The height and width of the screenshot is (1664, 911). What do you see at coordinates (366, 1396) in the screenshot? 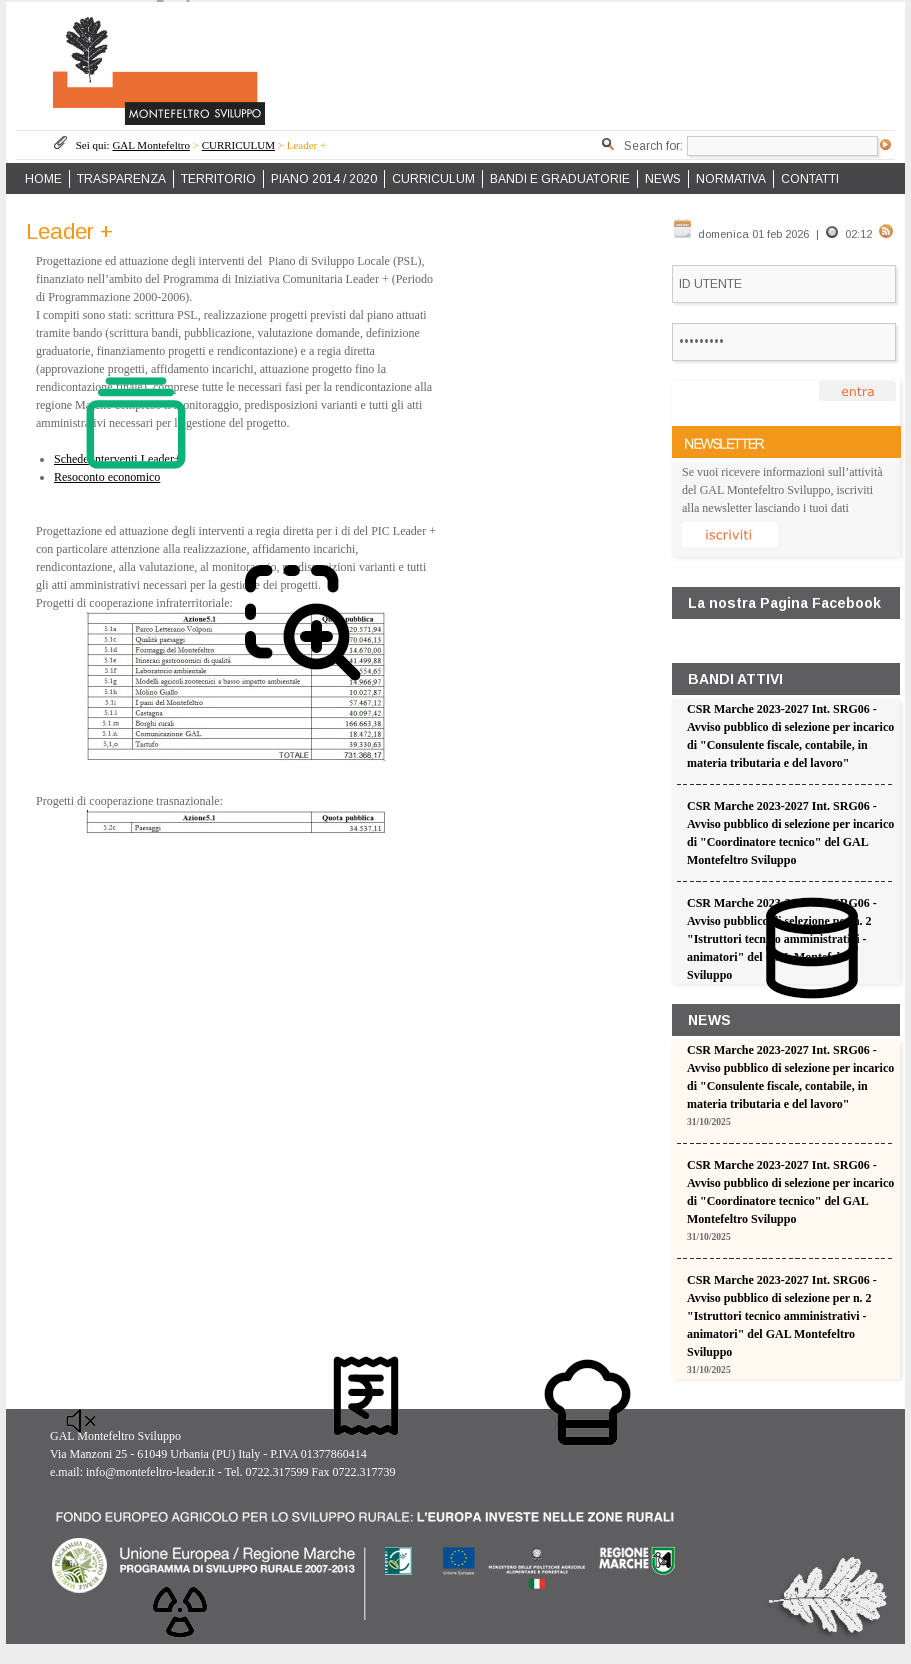
I see `view transaction receipt in indian rupees` at bounding box center [366, 1396].